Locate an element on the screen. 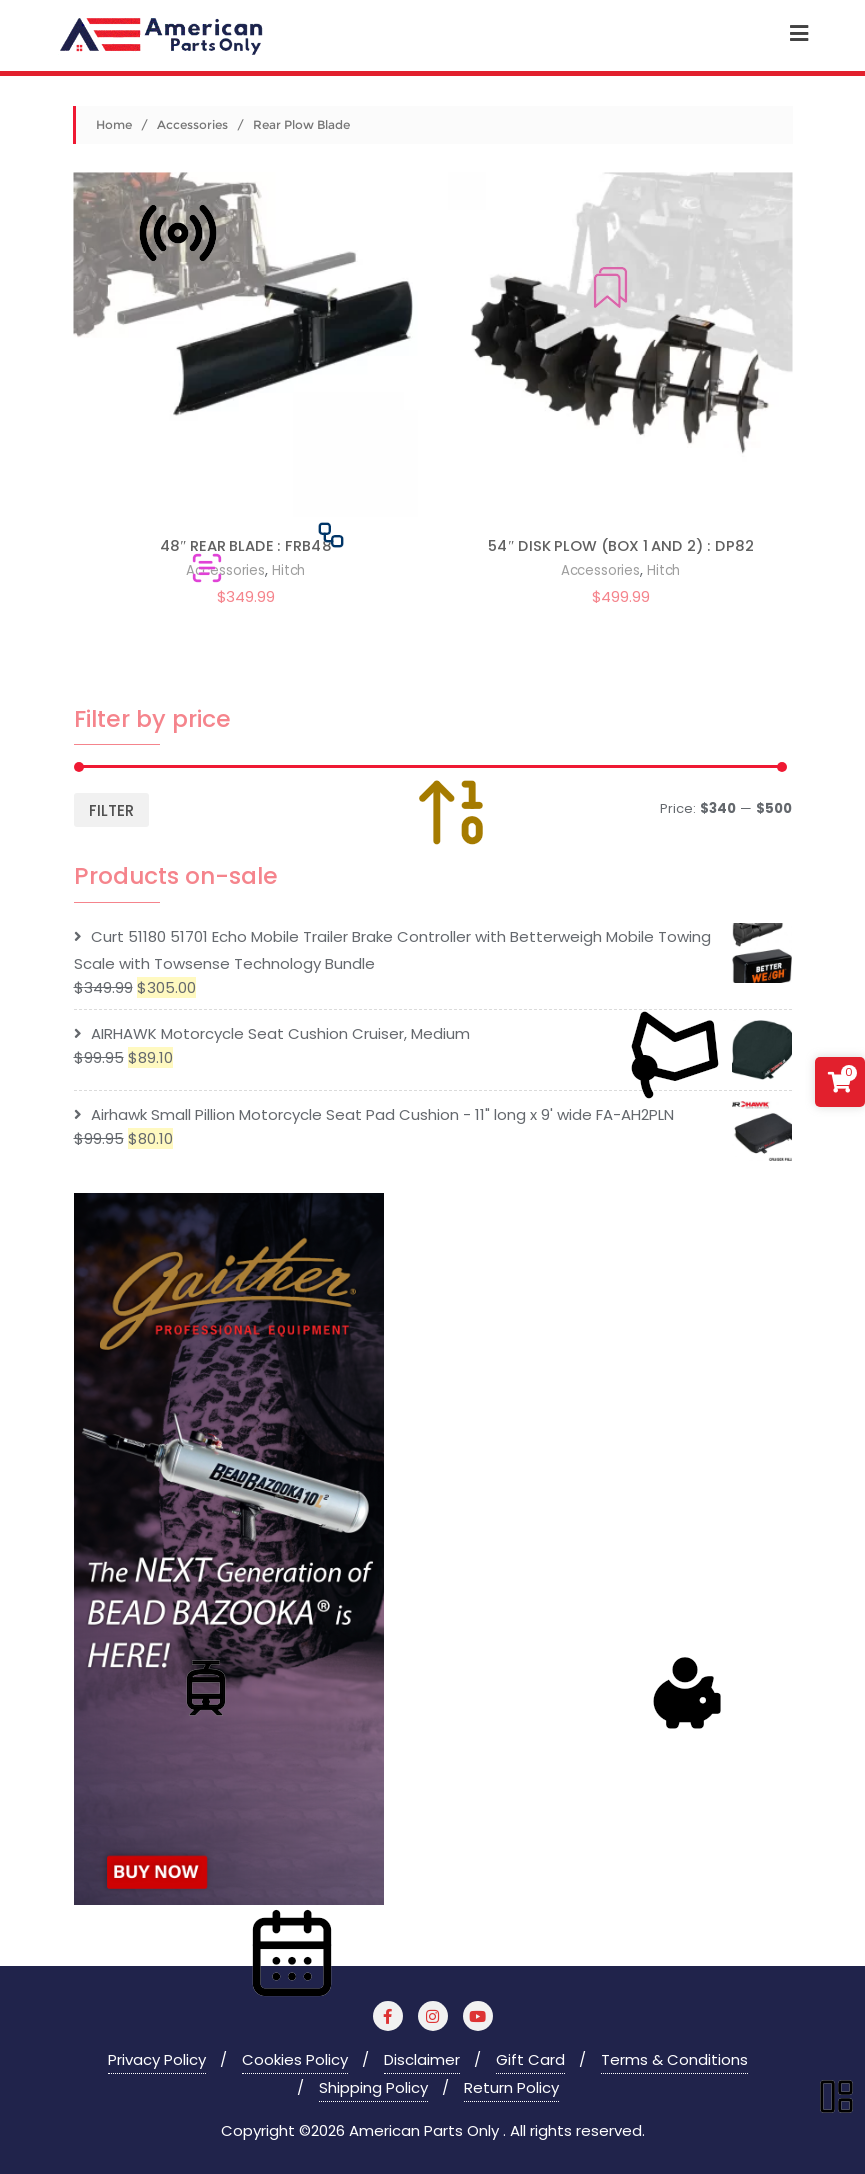 Image resolution: width=865 pixels, height=2174 pixels. make a freehand polygon selection is located at coordinates (675, 1055).